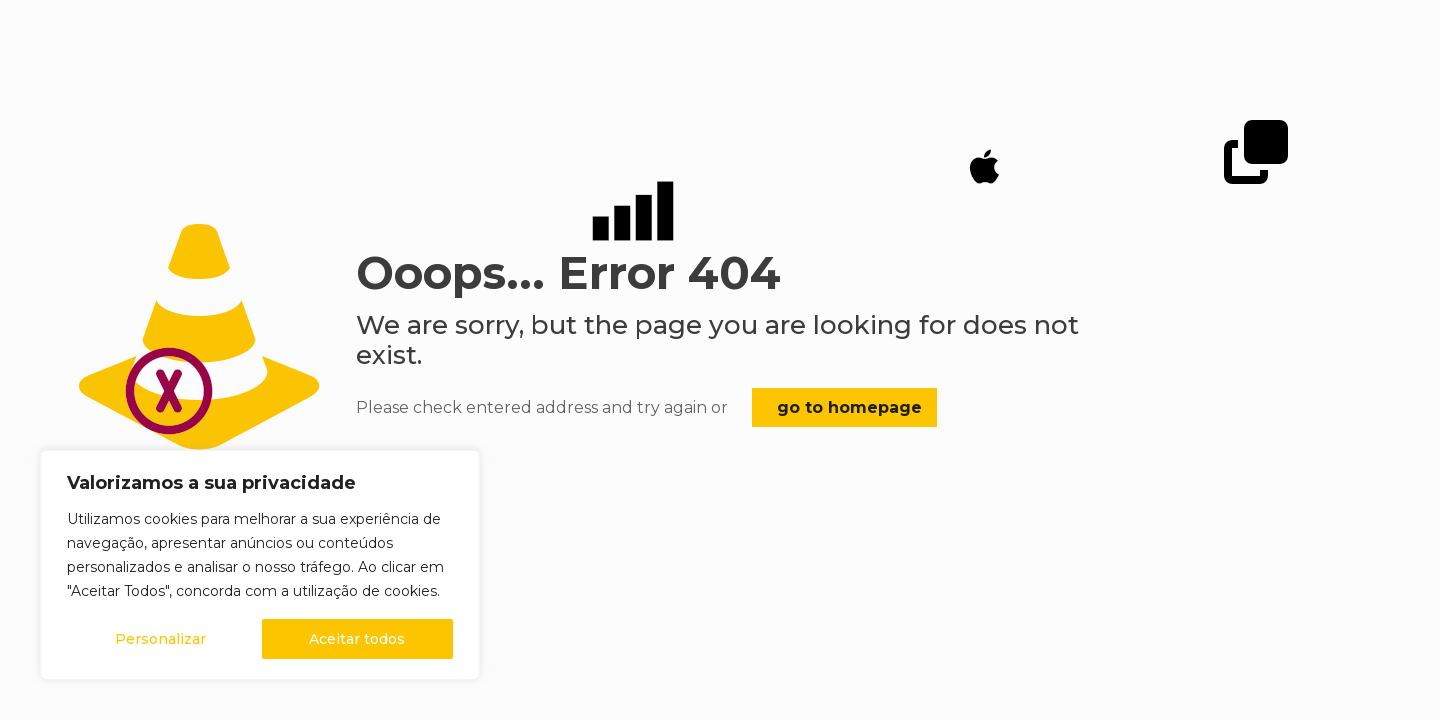 Image resolution: width=1440 pixels, height=720 pixels. Describe the element at coordinates (984, 166) in the screenshot. I see `sign in with Apple` at that location.